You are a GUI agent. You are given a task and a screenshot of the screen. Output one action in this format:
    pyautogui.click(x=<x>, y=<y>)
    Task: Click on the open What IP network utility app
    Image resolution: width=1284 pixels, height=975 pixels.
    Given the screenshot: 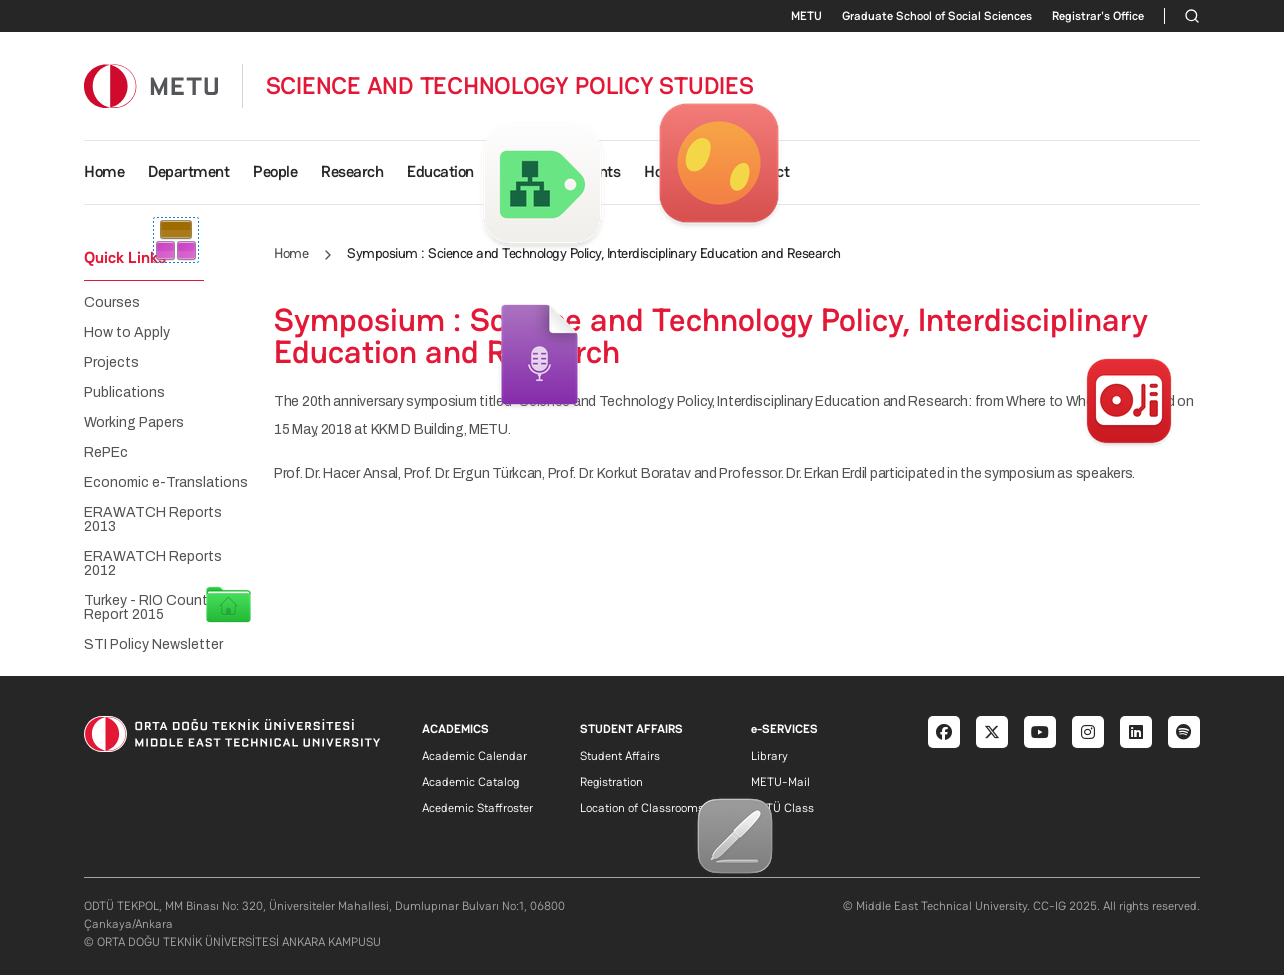 What is the action you would take?
    pyautogui.click(x=542, y=184)
    